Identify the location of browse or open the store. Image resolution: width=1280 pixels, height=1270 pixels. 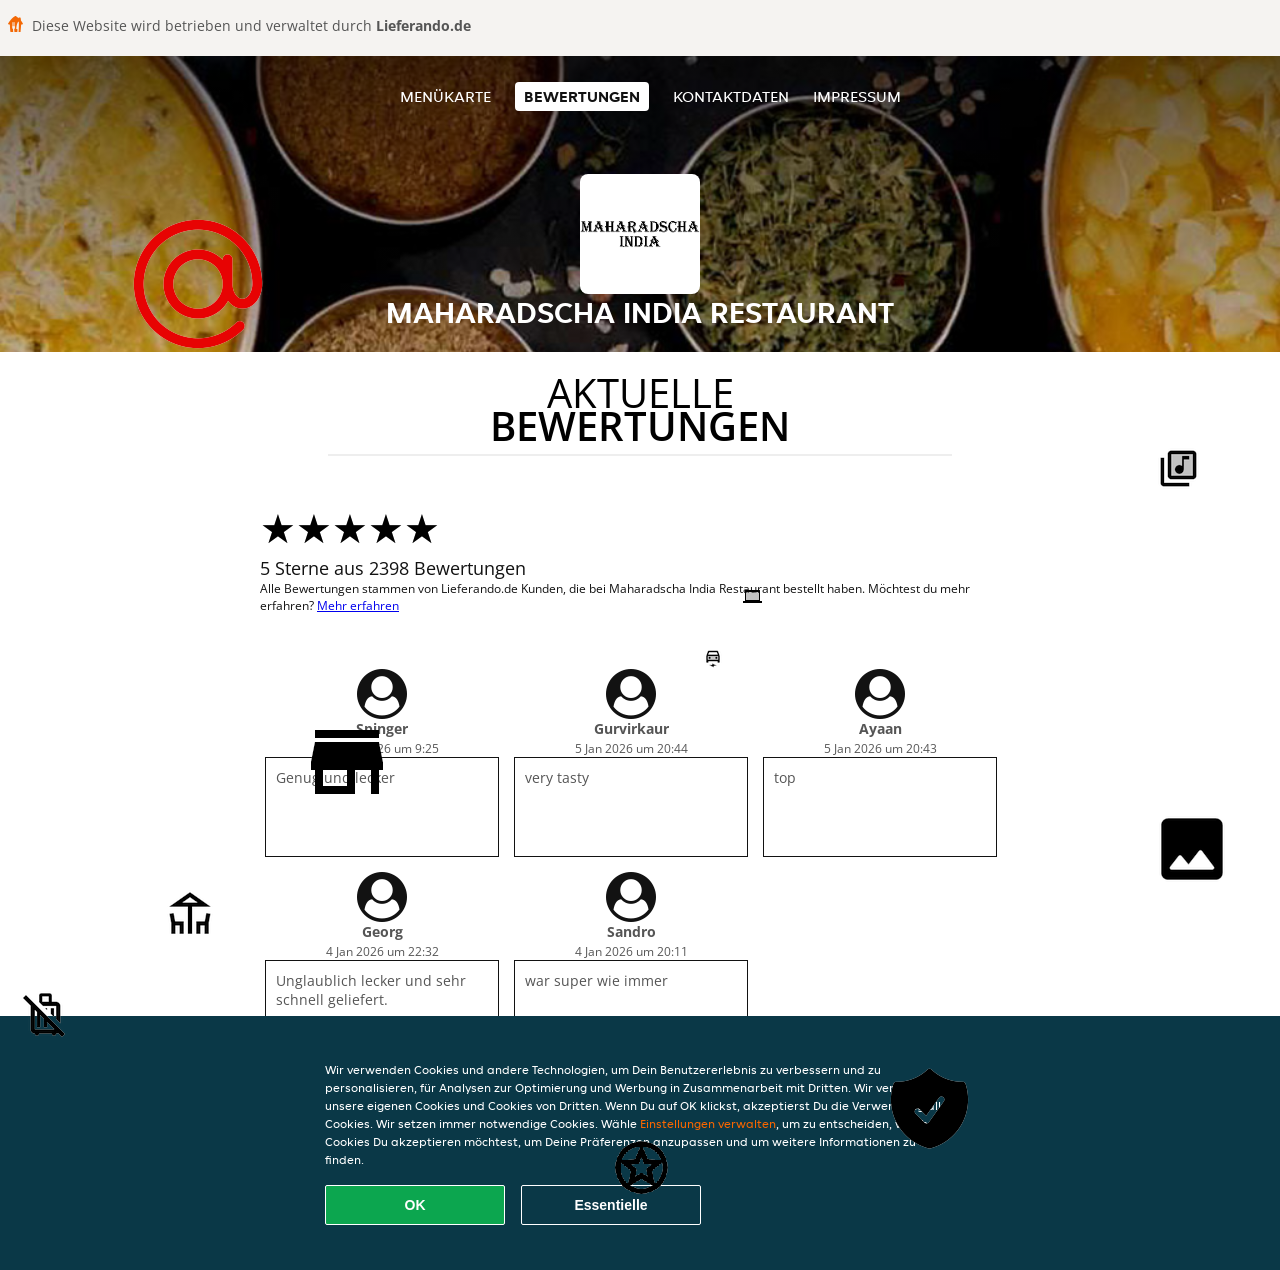
(347, 762).